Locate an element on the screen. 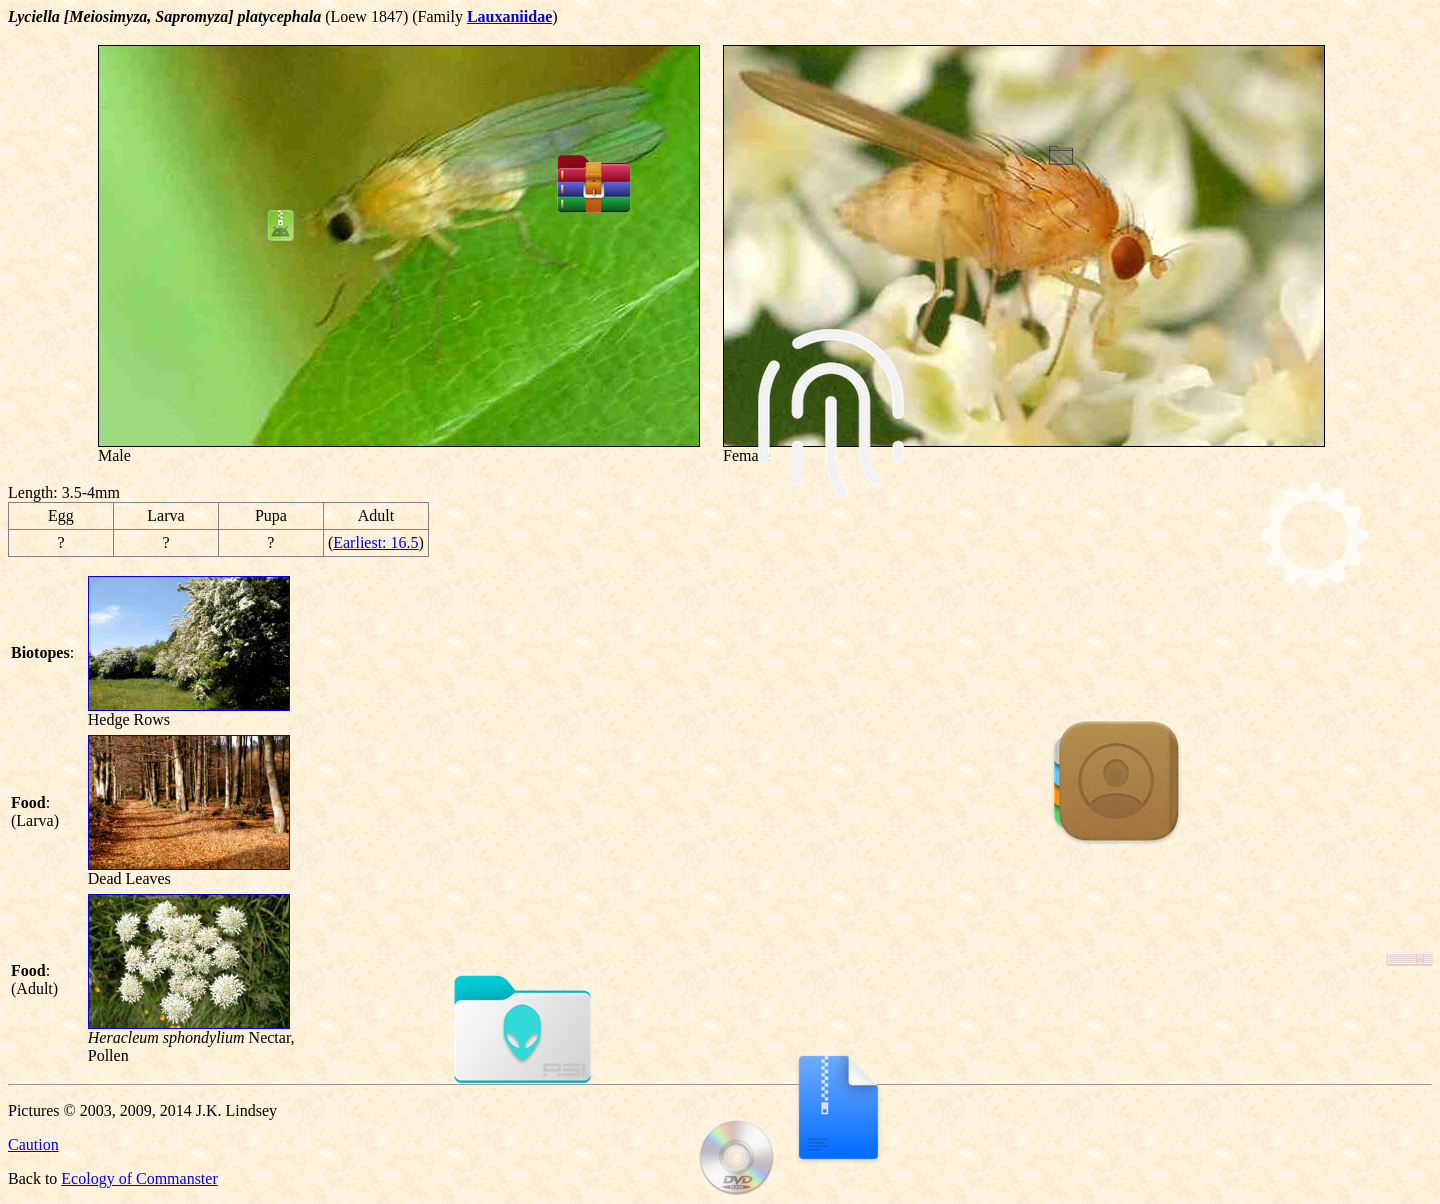 The height and width of the screenshot is (1204, 1440). indicates a DVD-RAM disc in the system is located at coordinates (736, 1158).